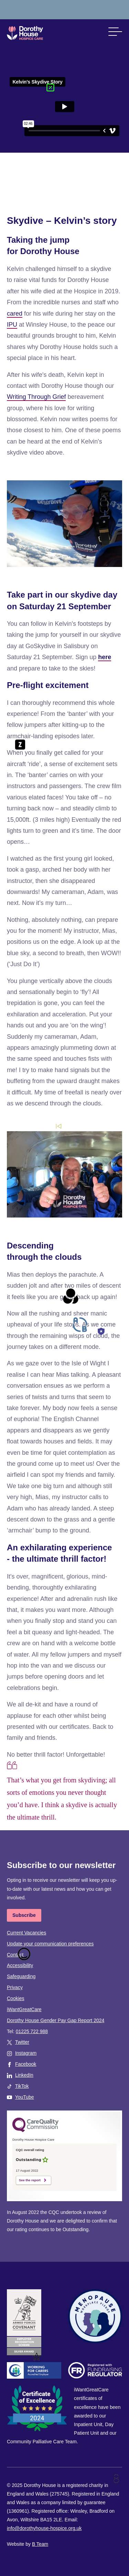 The image size is (129, 2576). What do you see at coordinates (58, 1126) in the screenshot?
I see `skip to previous track` at bounding box center [58, 1126].